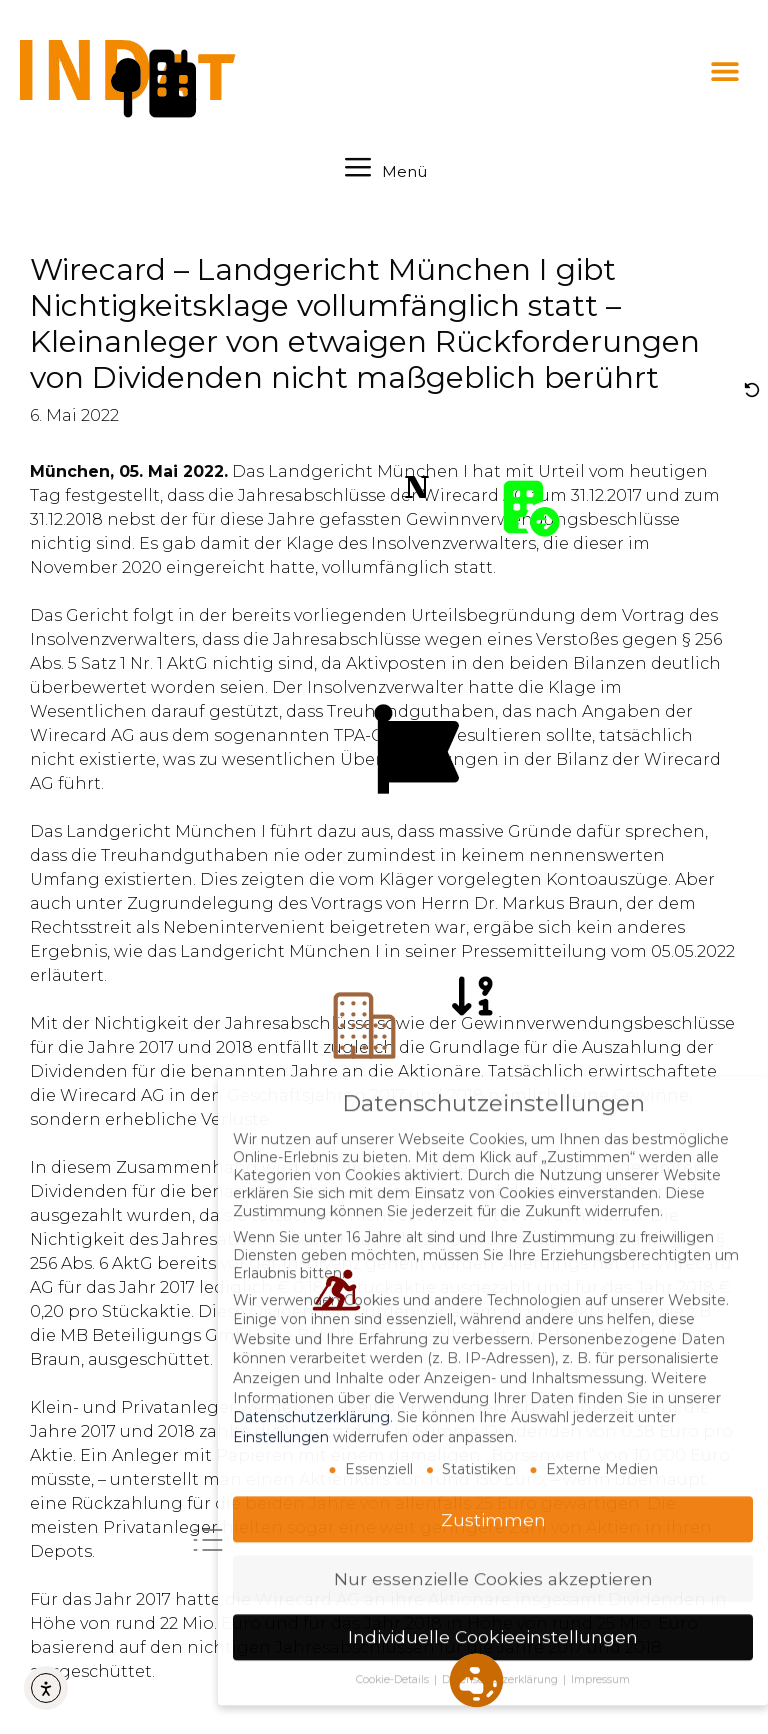 The height and width of the screenshot is (1734, 768). Describe the element at coordinates (476, 1680) in the screenshot. I see `select oceania or australia region` at that location.